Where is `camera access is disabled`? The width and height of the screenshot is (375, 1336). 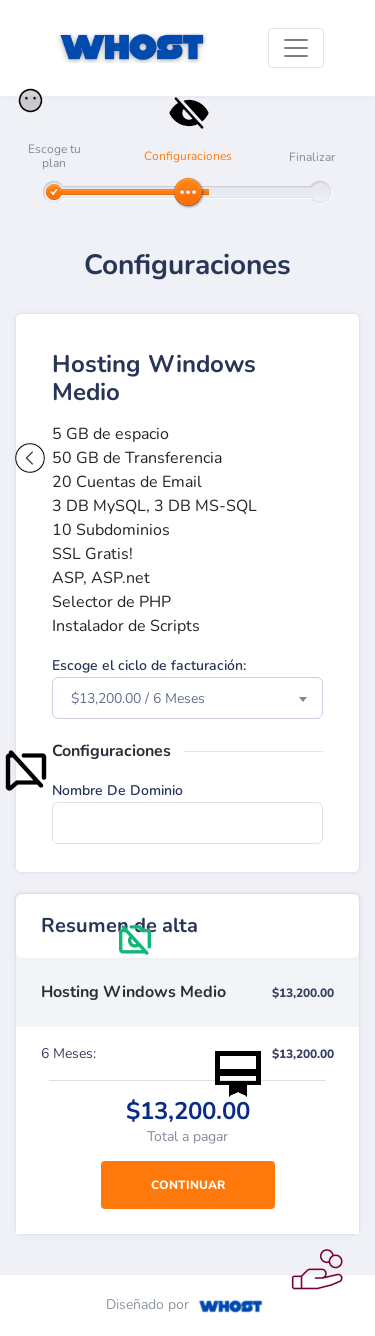 camera access is disabled is located at coordinates (135, 940).